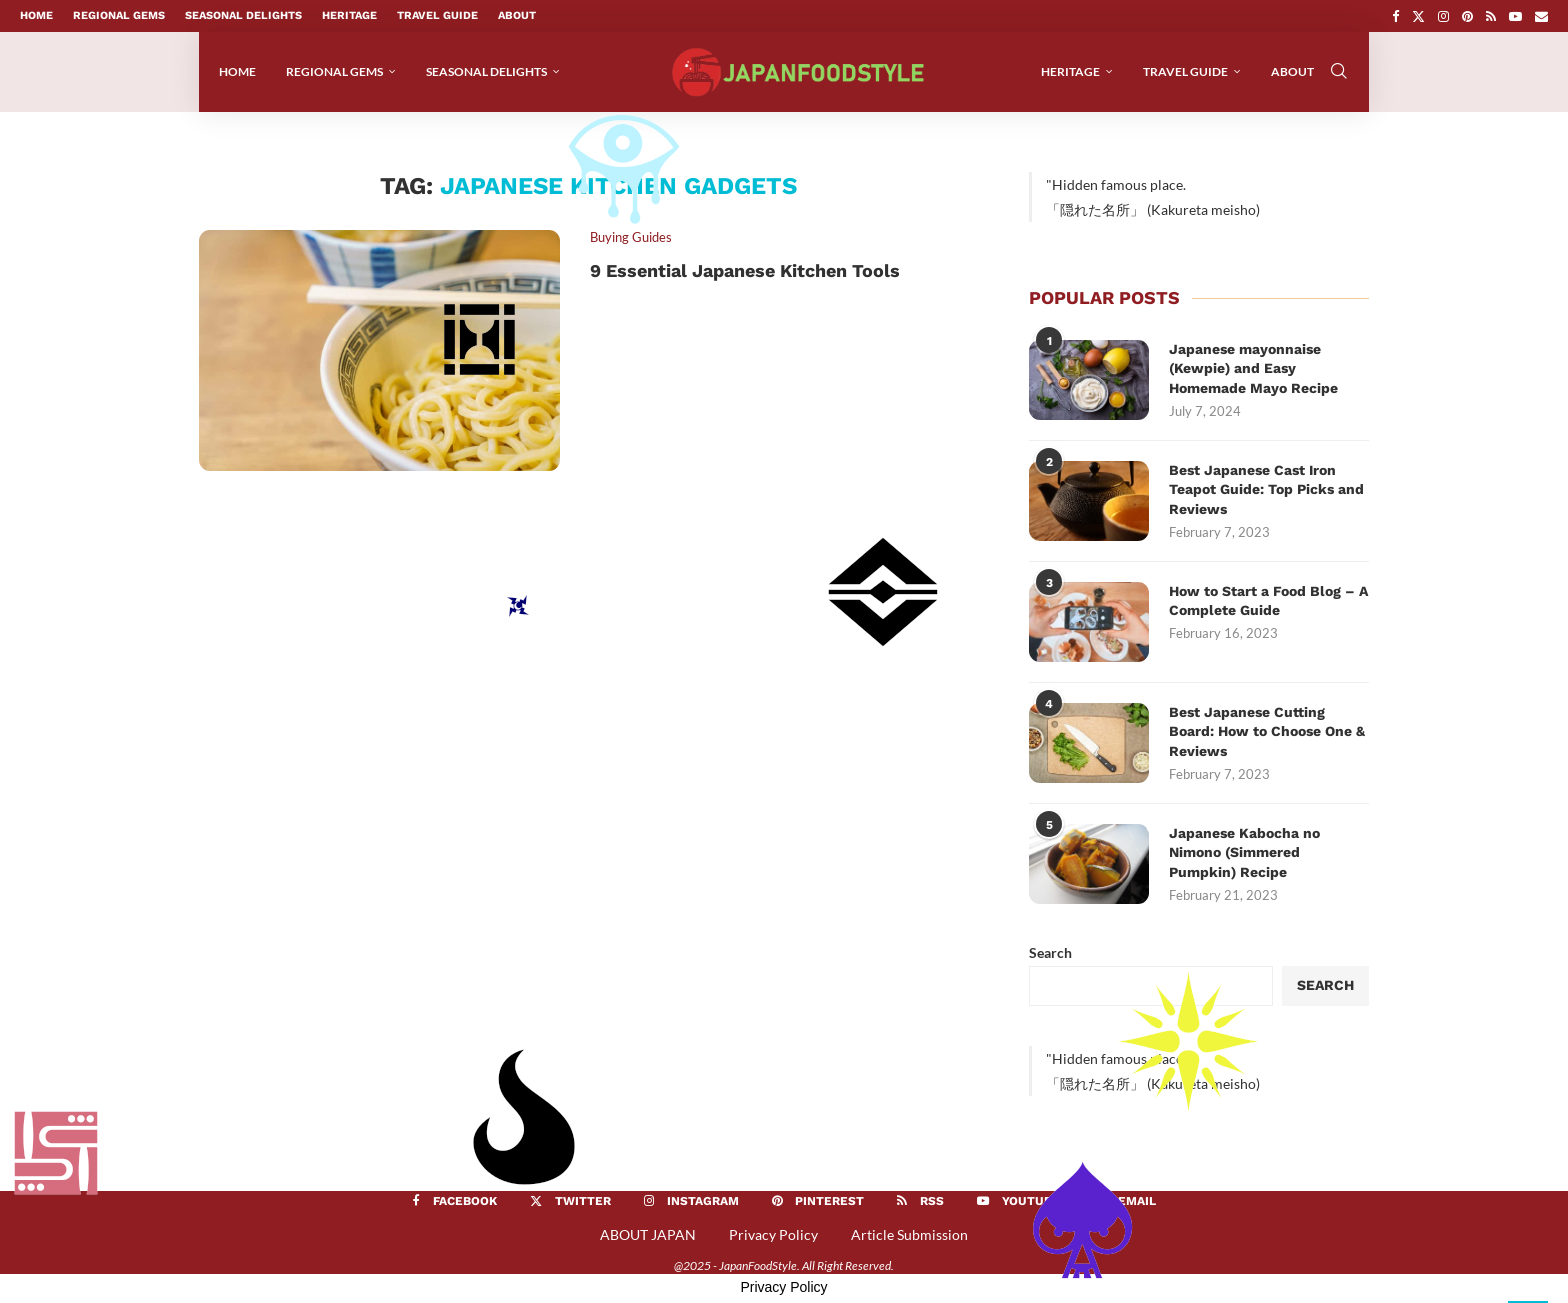 The image size is (1568, 1303). I want to click on loading or processing in progress, so click(479, 339).